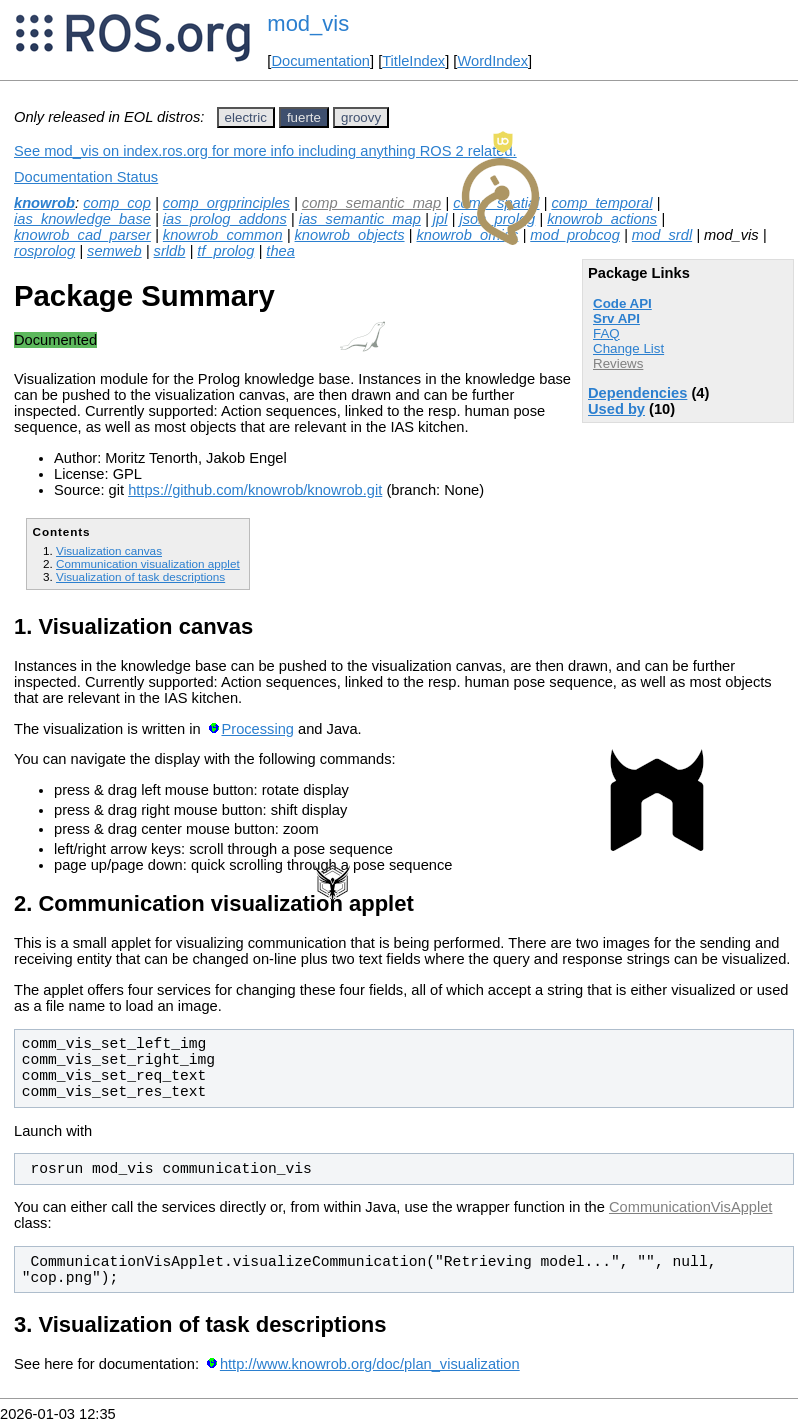 Image resolution: width=798 pixels, height=1422 pixels. I want to click on uBlock Origin browser extension logo, so click(503, 142).